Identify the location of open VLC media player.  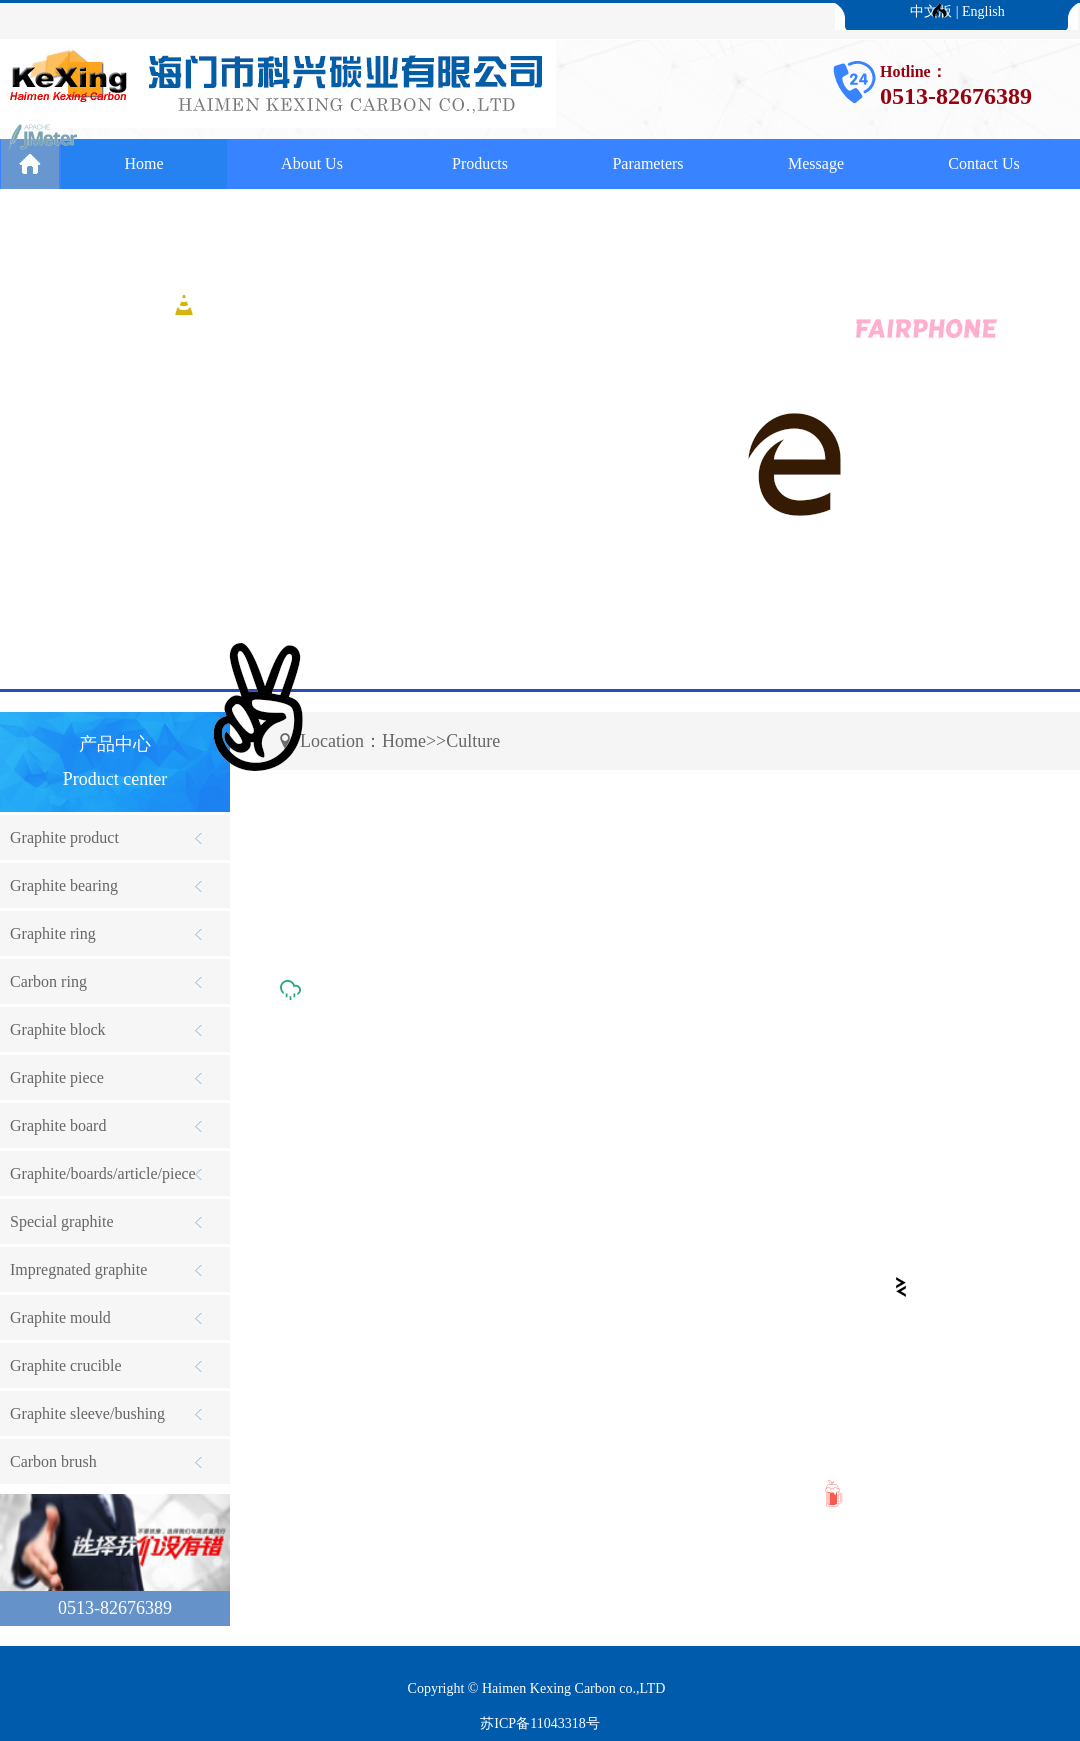
(184, 305).